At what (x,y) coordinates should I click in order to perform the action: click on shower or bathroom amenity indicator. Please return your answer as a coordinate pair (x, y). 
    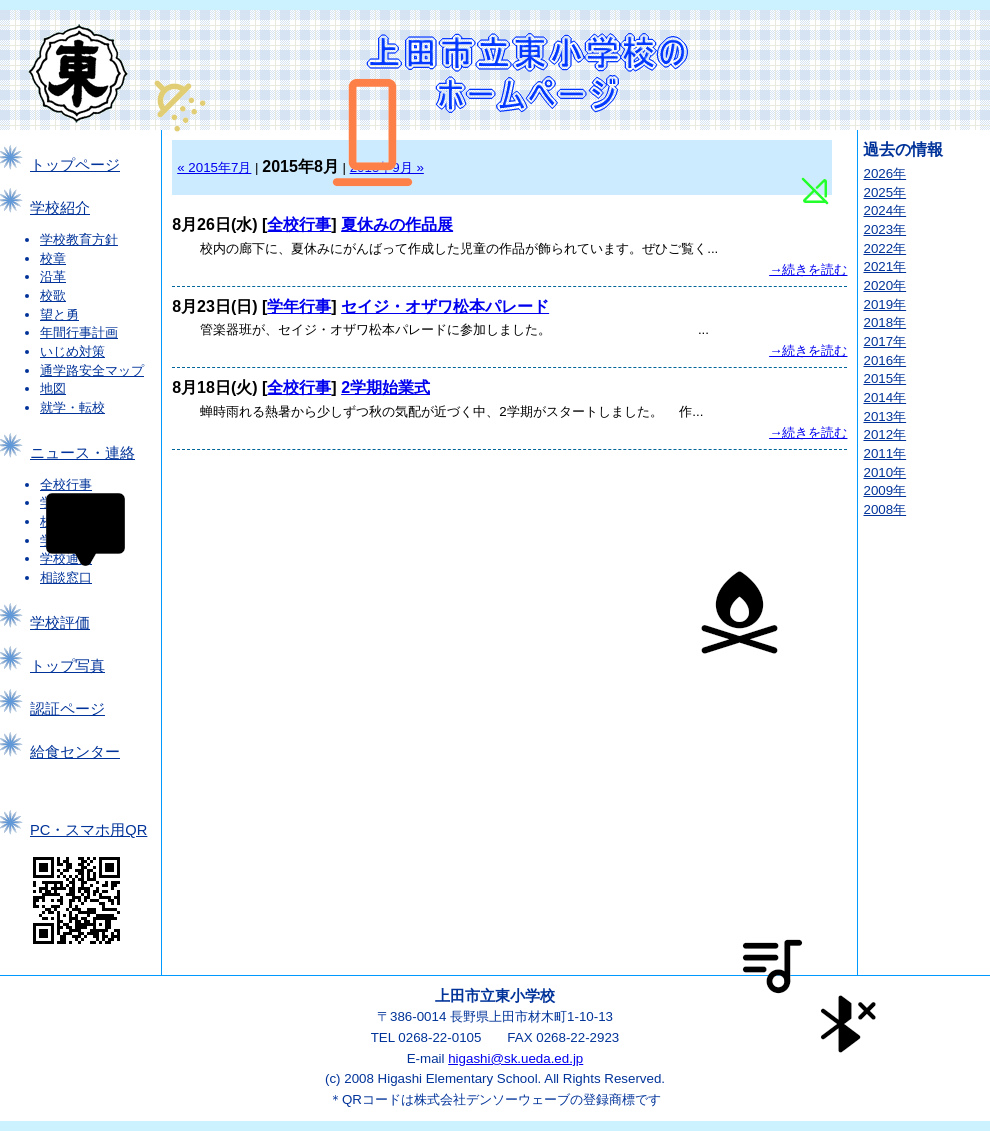
    Looking at the image, I should click on (180, 106).